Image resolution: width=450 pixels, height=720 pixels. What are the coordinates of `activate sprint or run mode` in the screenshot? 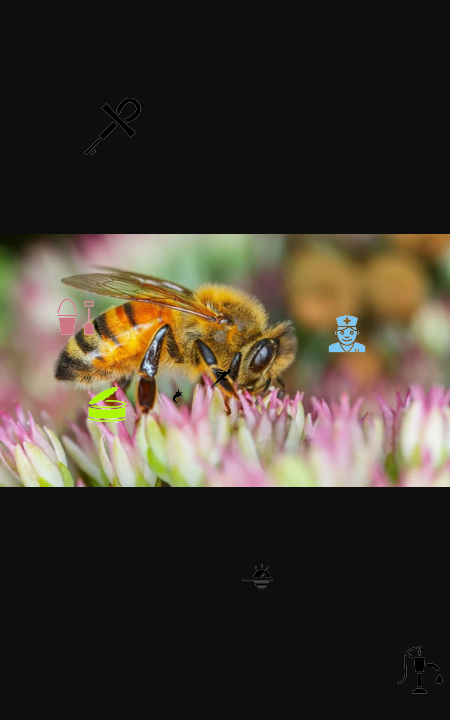 It's located at (220, 378).